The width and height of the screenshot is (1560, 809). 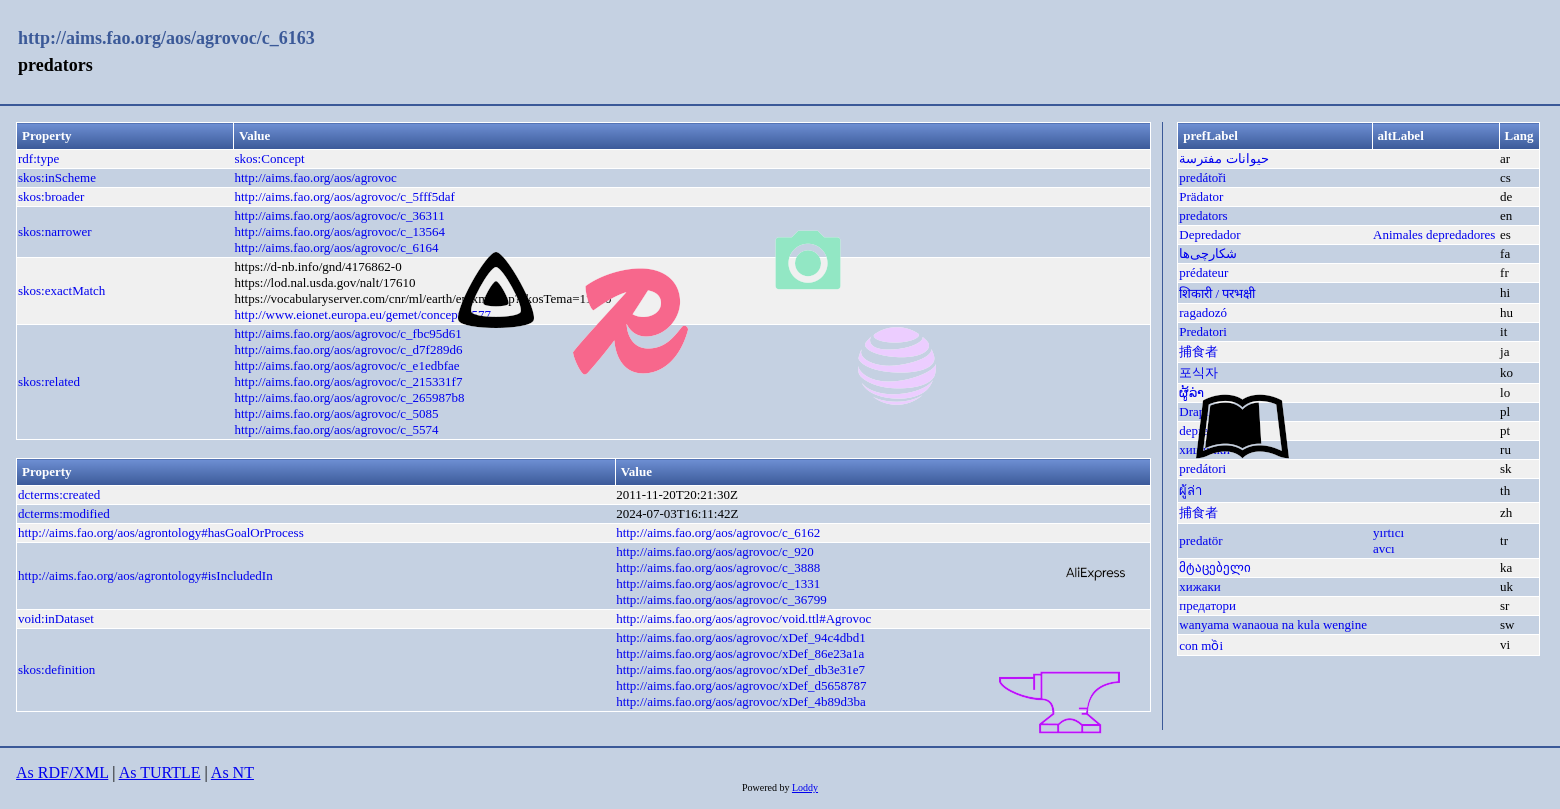 I want to click on open Jellyfin media server app, so click(x=496, y=290).